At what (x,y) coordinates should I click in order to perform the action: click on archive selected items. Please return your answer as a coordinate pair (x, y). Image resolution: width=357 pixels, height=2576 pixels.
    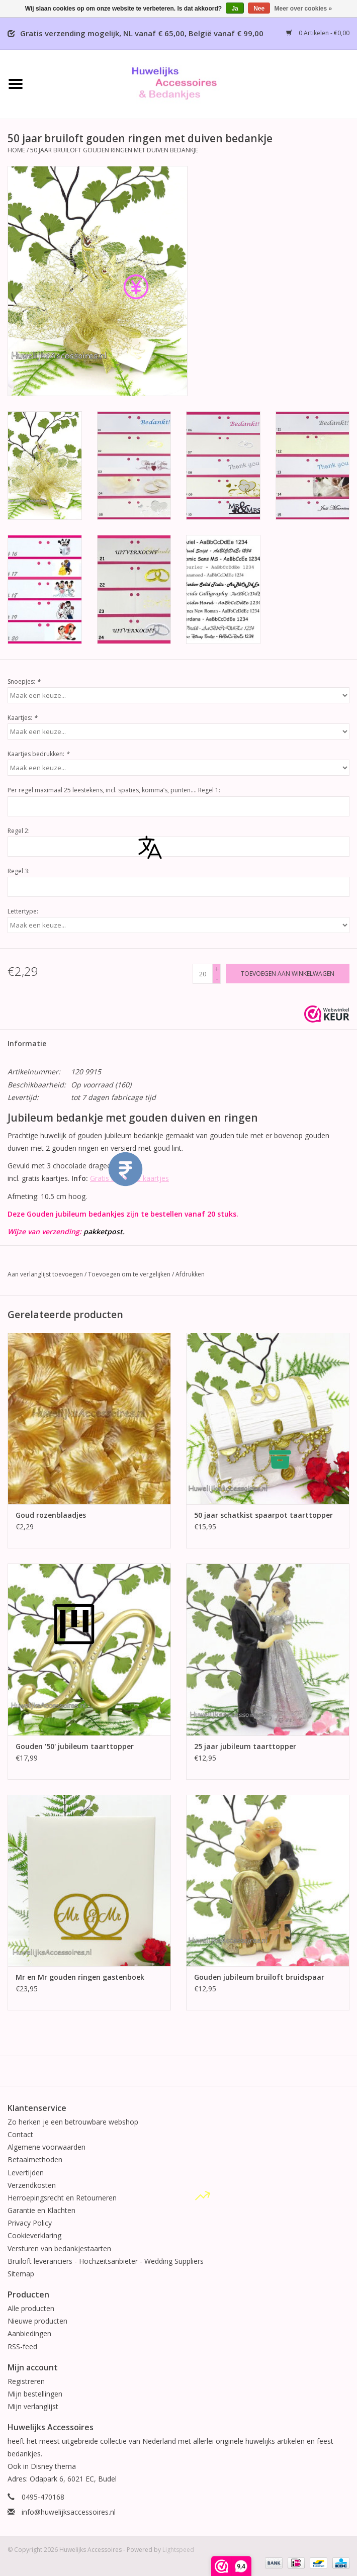
    Looking at the image, I should click on (280, 1459).